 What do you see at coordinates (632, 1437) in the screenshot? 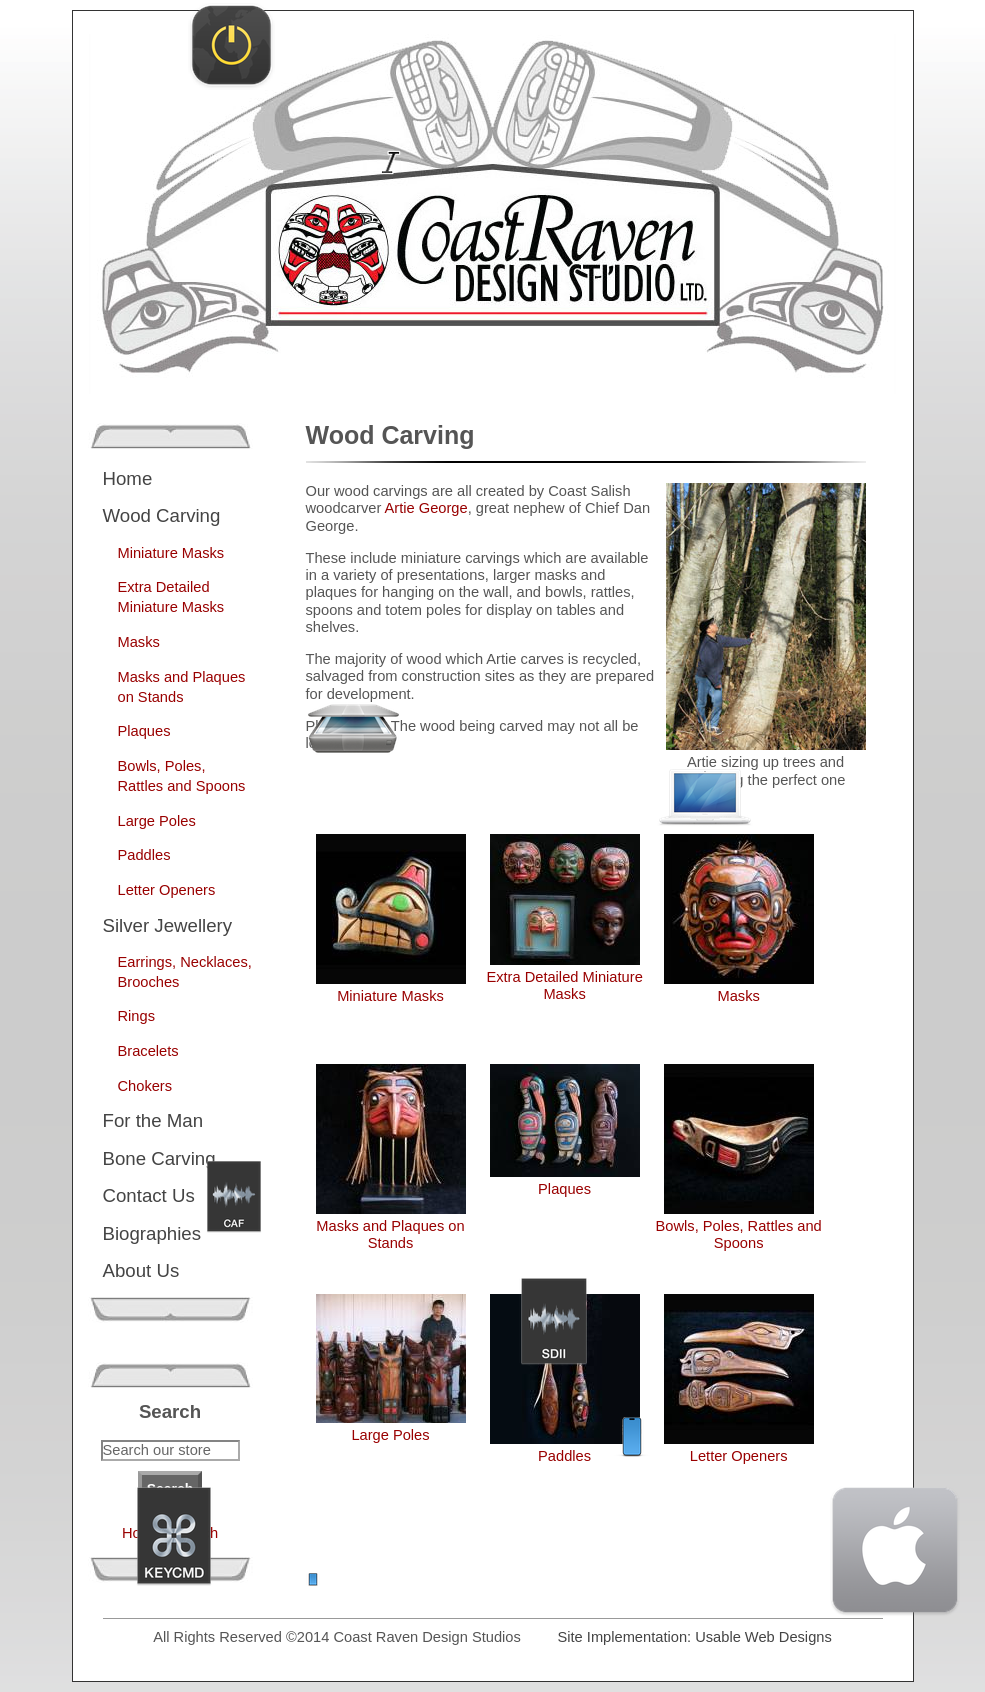
I see `iPhone 16 device icon` at bounding box center [632, 1437].